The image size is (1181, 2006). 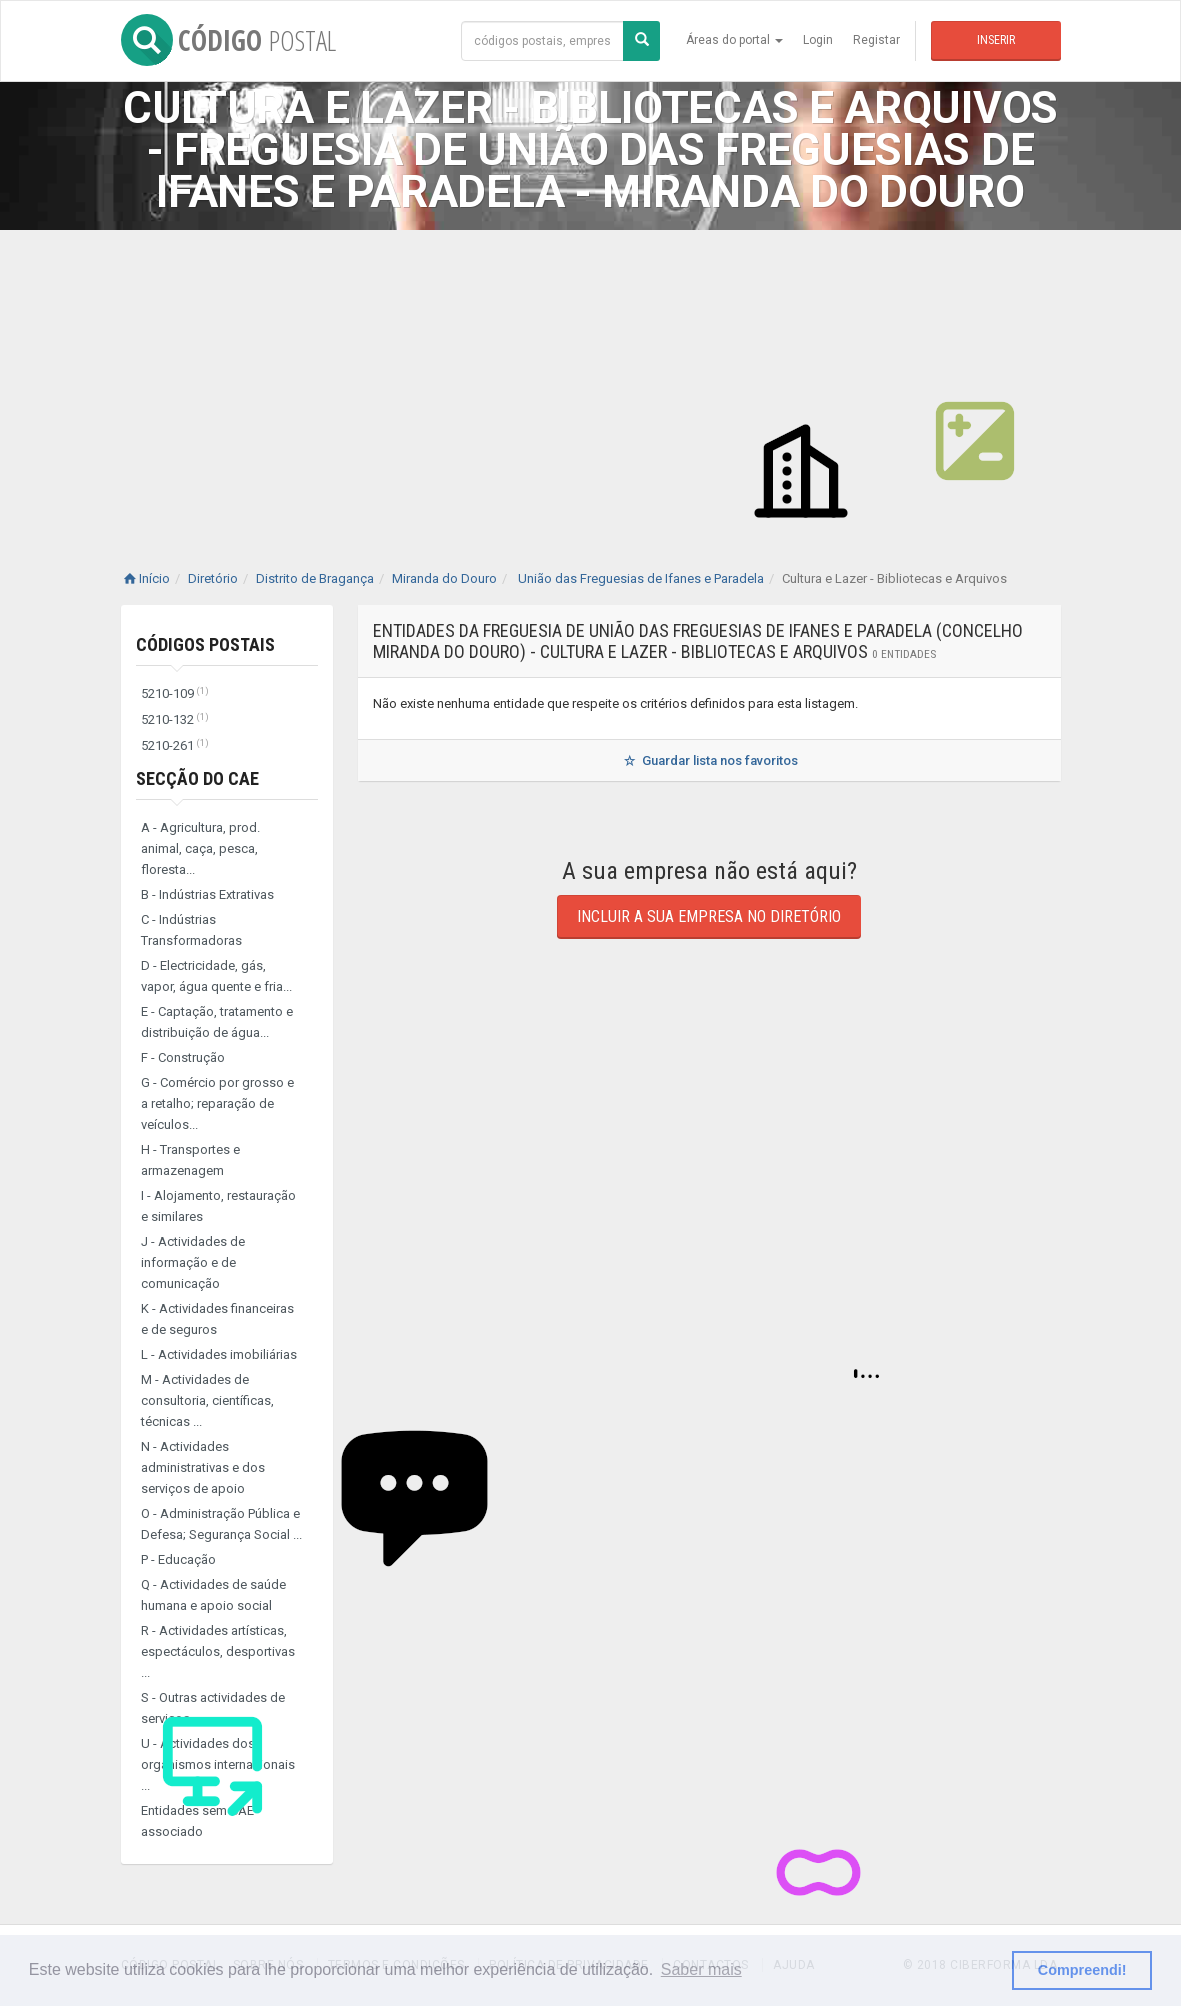 I want to click on indicates weak signal strength, so click(x=866, y=1365).